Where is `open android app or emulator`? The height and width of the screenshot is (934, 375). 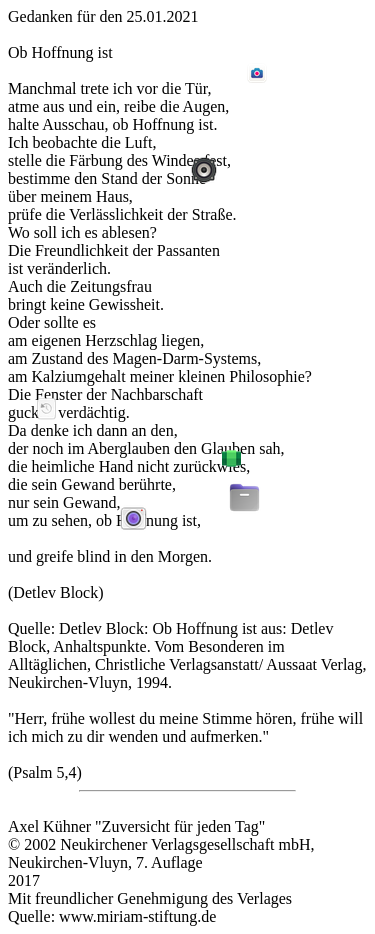 open android app or emulator is located at coordinates (231, 458).